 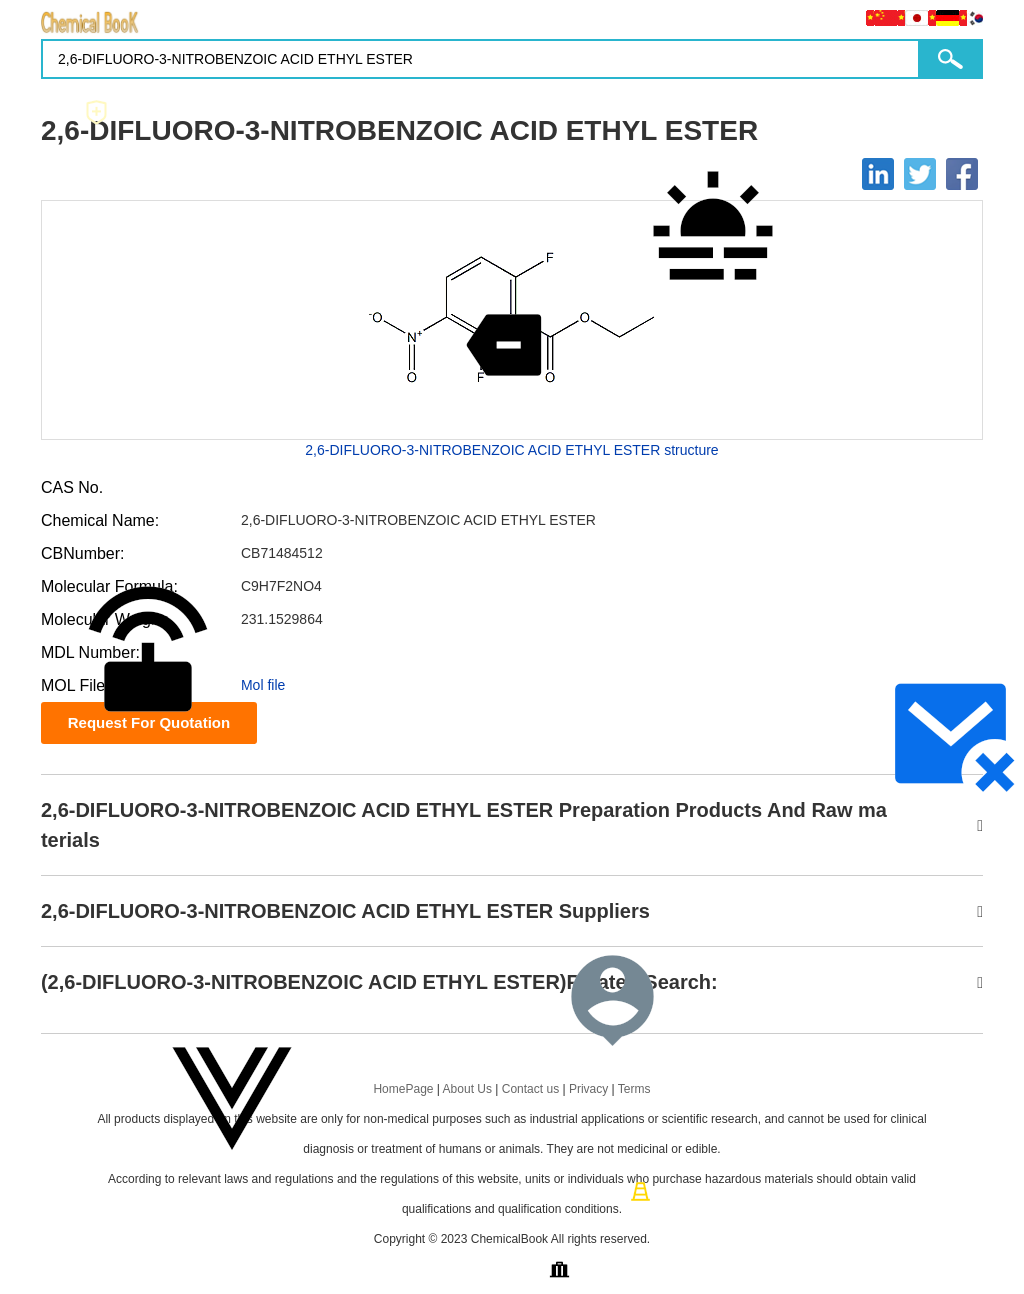 What do you see at coordinates (713, 231) in the screenshot?
I see `indicates hazy weather conditions` at bounding box center [713, 231].